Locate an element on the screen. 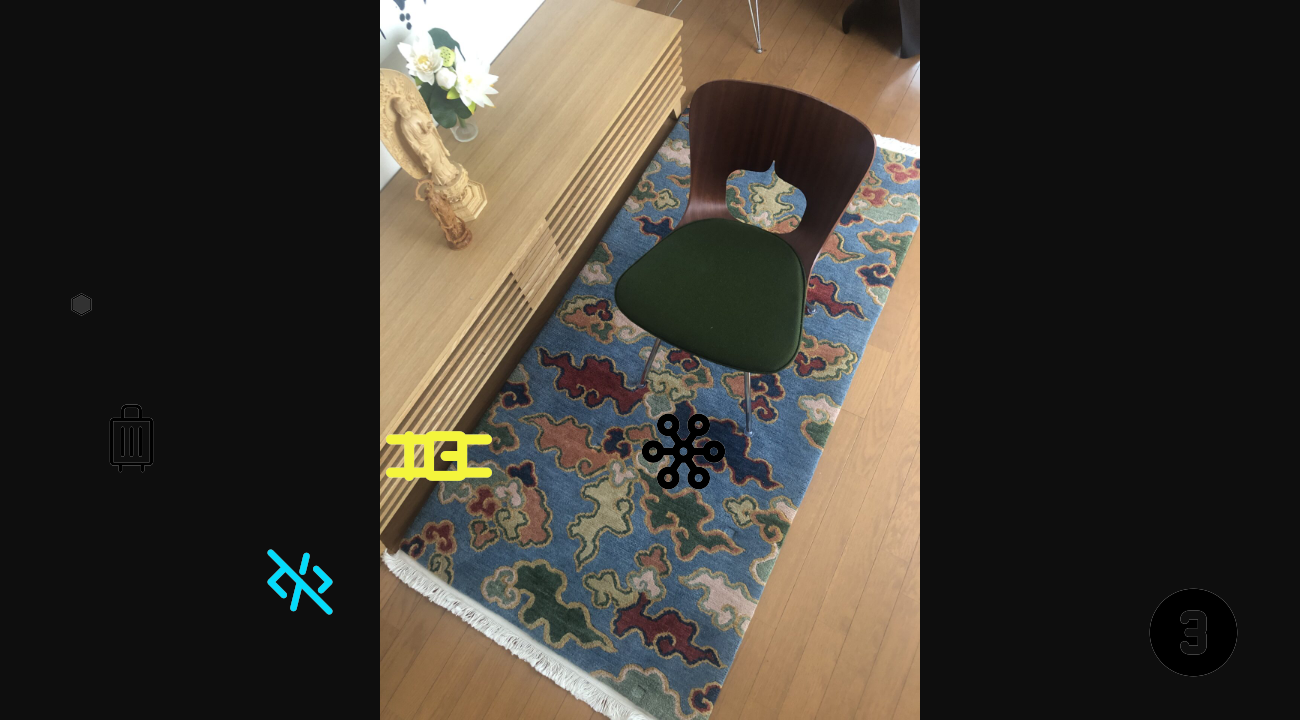 The width and height of the screenshot is (1300, 720). generic shape or container element is located at coordinates (81, 304).